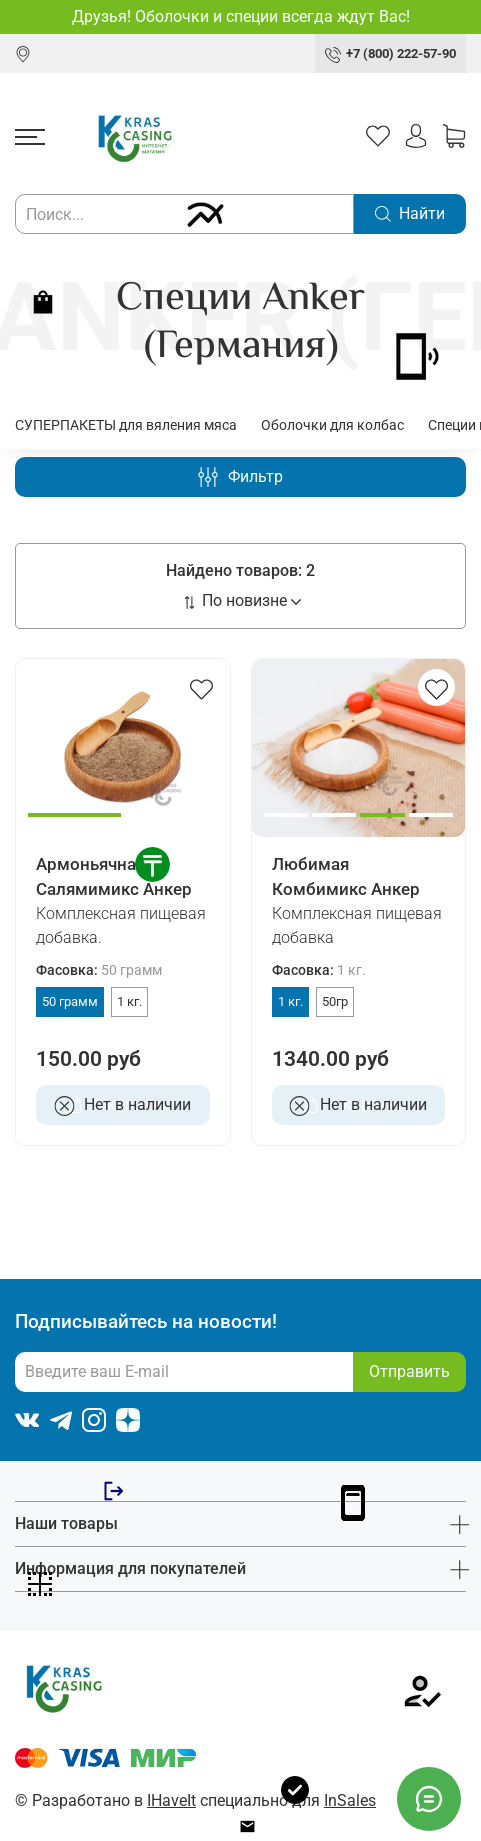 The width and height of the screenshot is (481, 1841). I want to click on apply inner borders to selected cells, so click(40, 1584).